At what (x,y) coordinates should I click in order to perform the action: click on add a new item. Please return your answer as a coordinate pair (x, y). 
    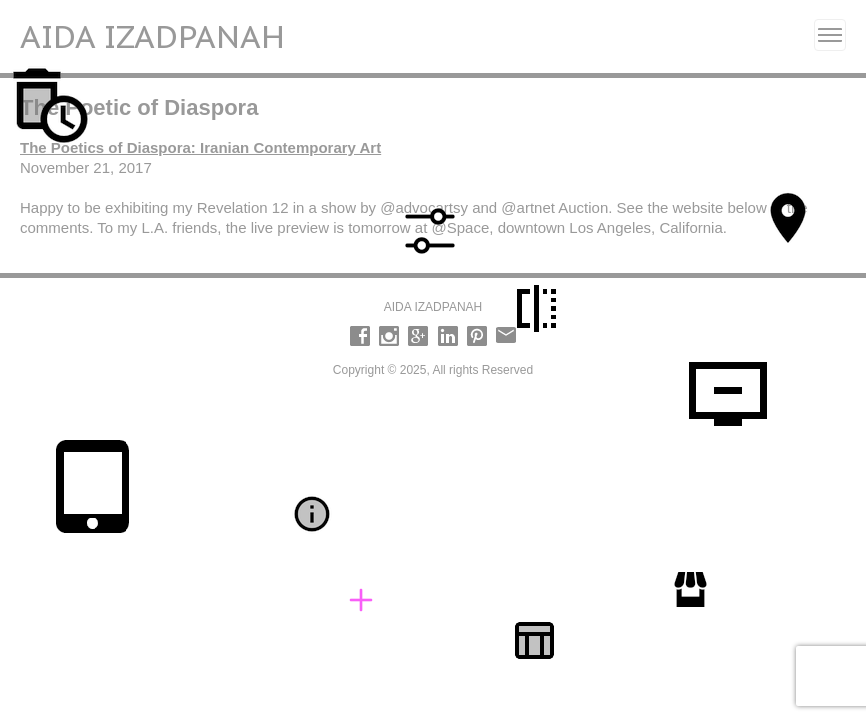
    Looking at the image, I should click on (361, 600).